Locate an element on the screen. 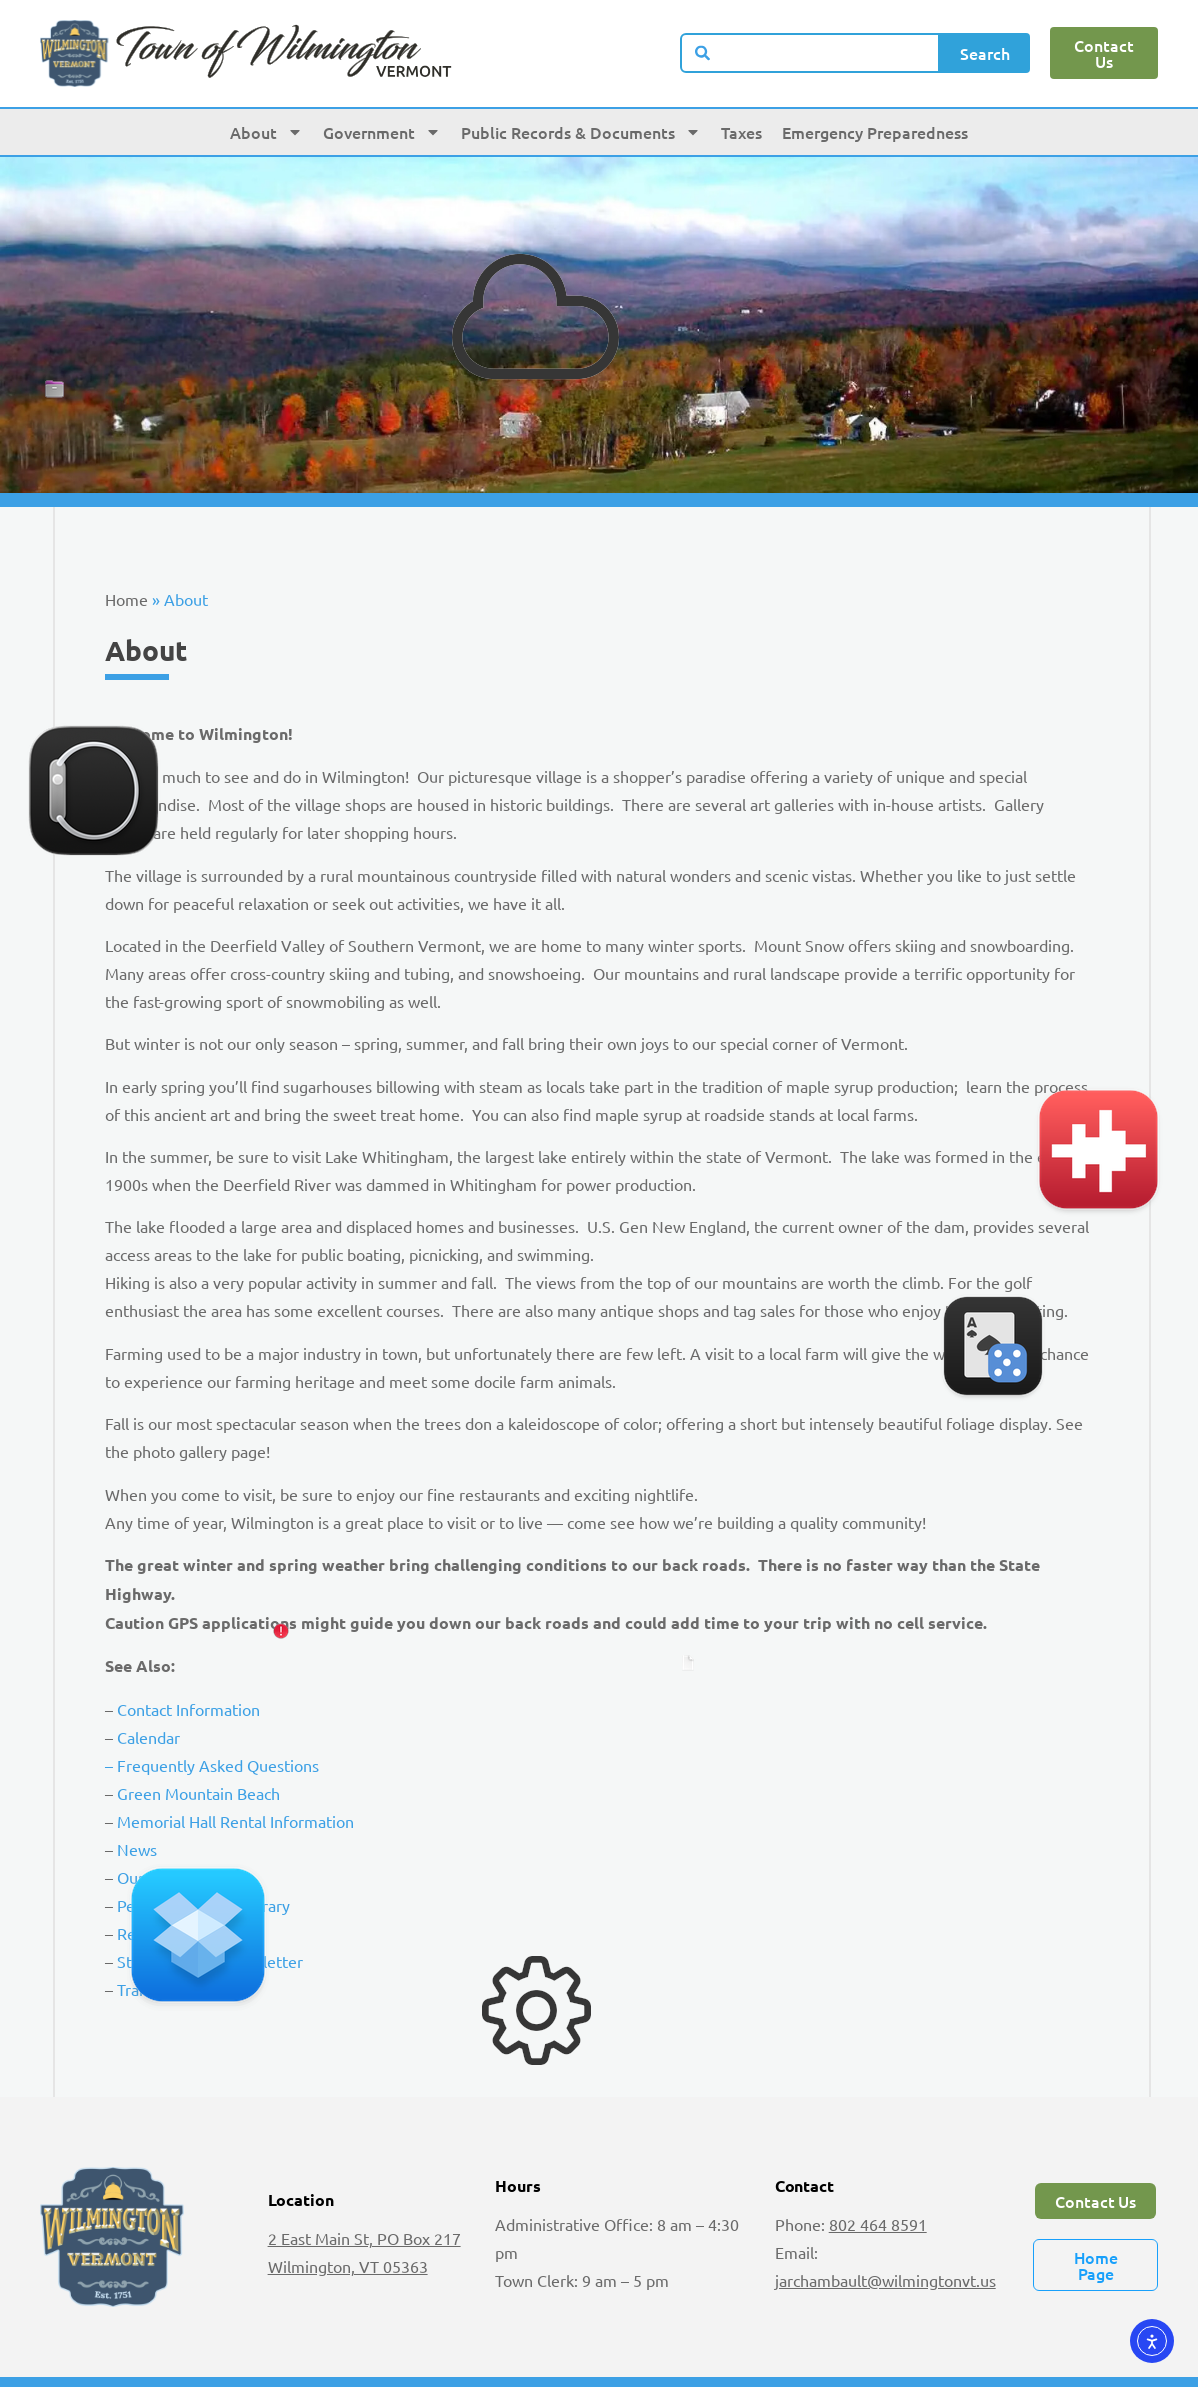 This screenshot has height=2387, width=1198. a blank or empty document file is located at coordinates (688, 1663).